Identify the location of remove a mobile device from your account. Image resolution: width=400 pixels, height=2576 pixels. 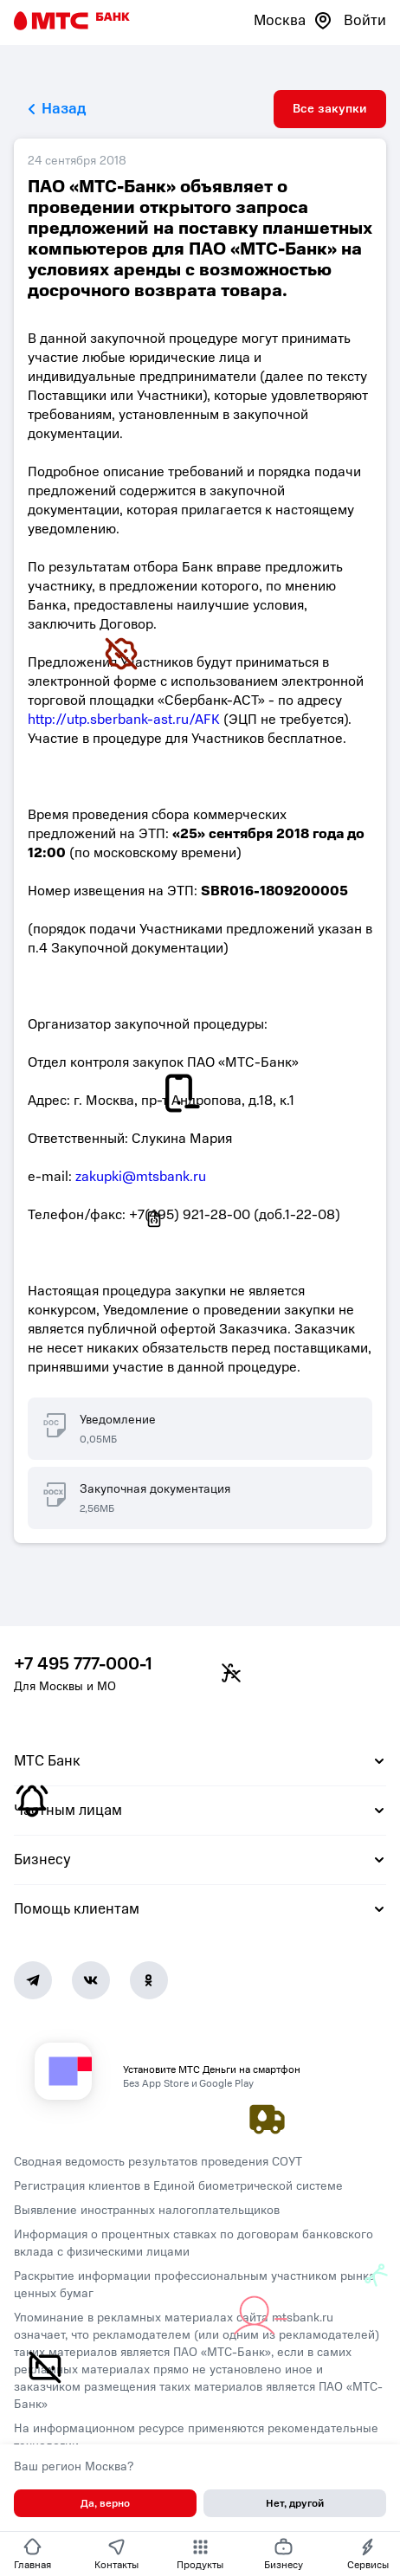
(178, 1093).